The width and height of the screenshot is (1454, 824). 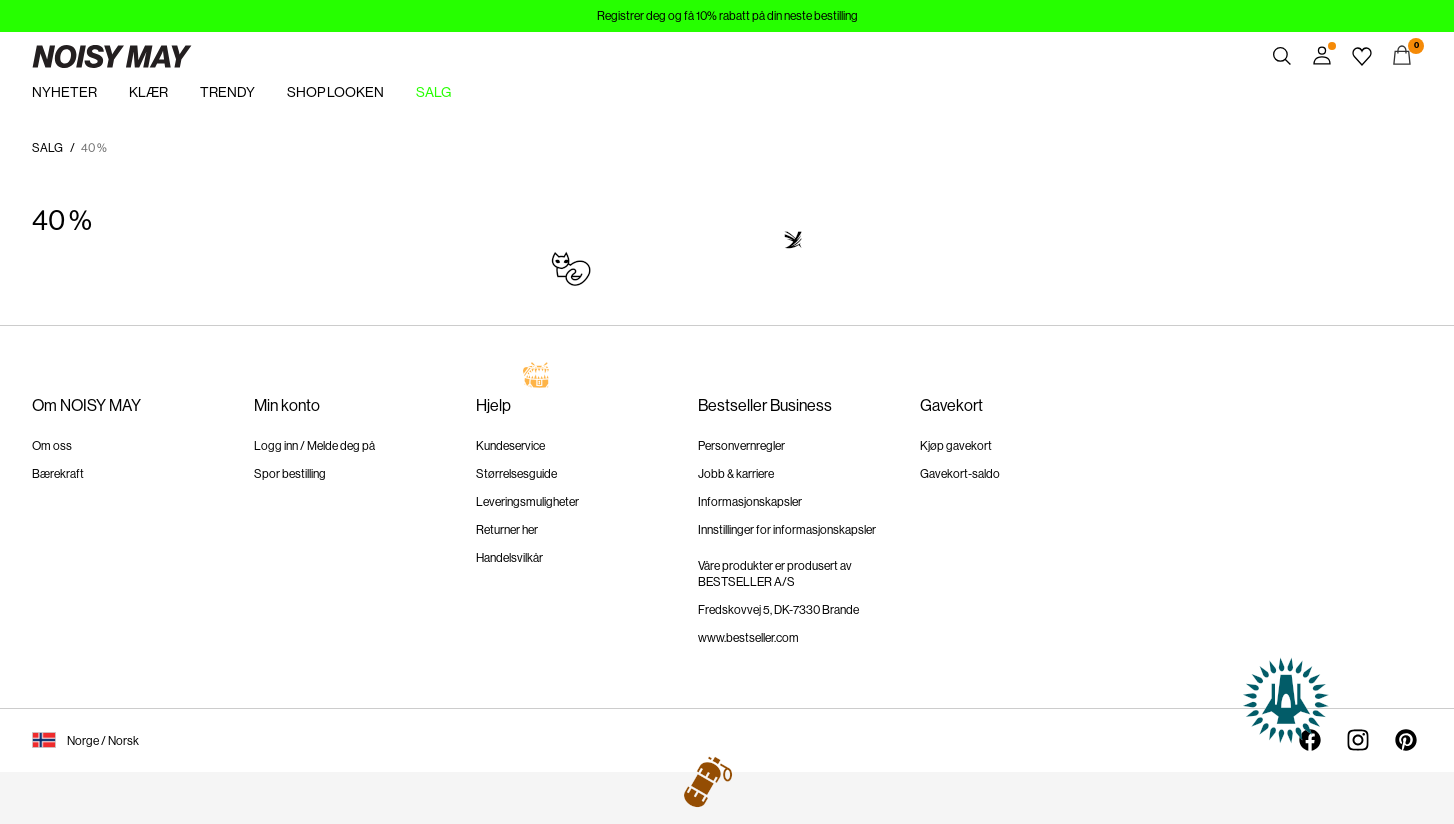 I want to click on indicates wind or air currents intersecting, so click(x=793, y=240).